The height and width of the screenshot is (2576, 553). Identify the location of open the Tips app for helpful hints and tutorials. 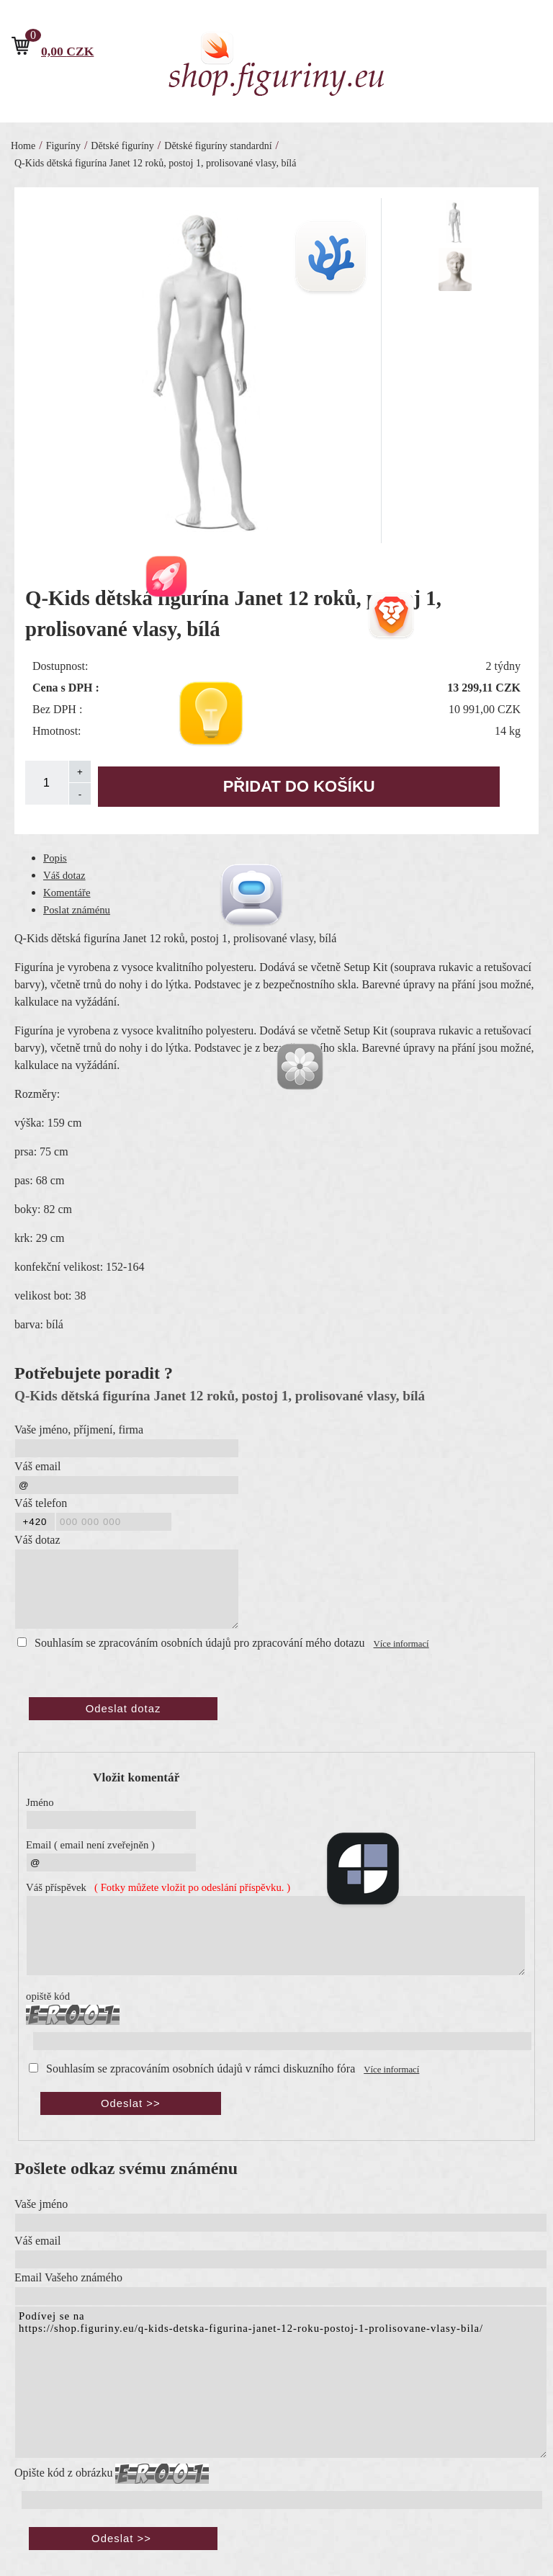
(211, 713).